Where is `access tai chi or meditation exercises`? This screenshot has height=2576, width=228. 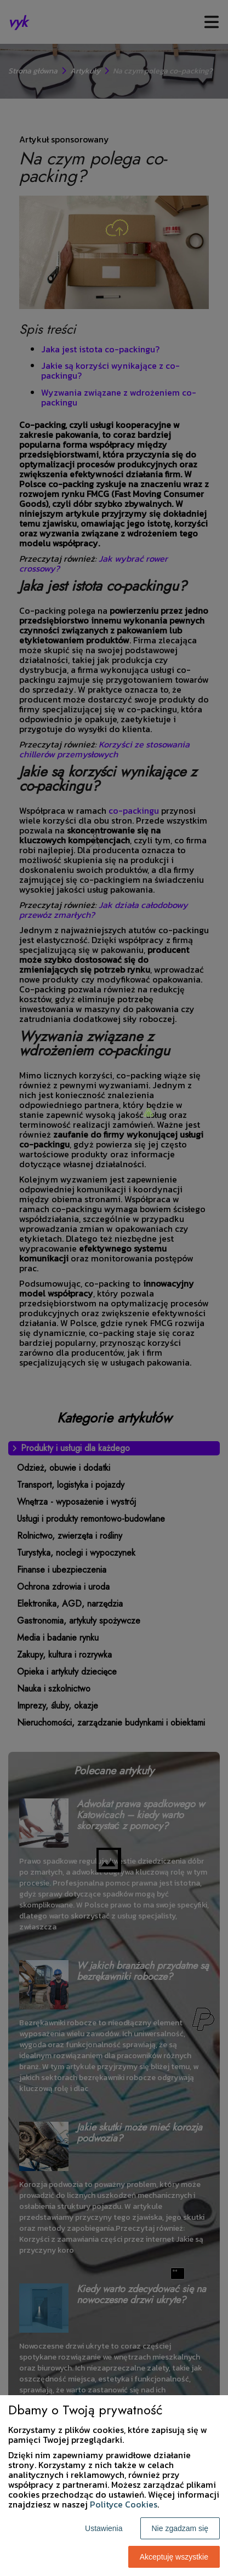
access tai chi or meditation exercises is located at coordinates (95, 841).